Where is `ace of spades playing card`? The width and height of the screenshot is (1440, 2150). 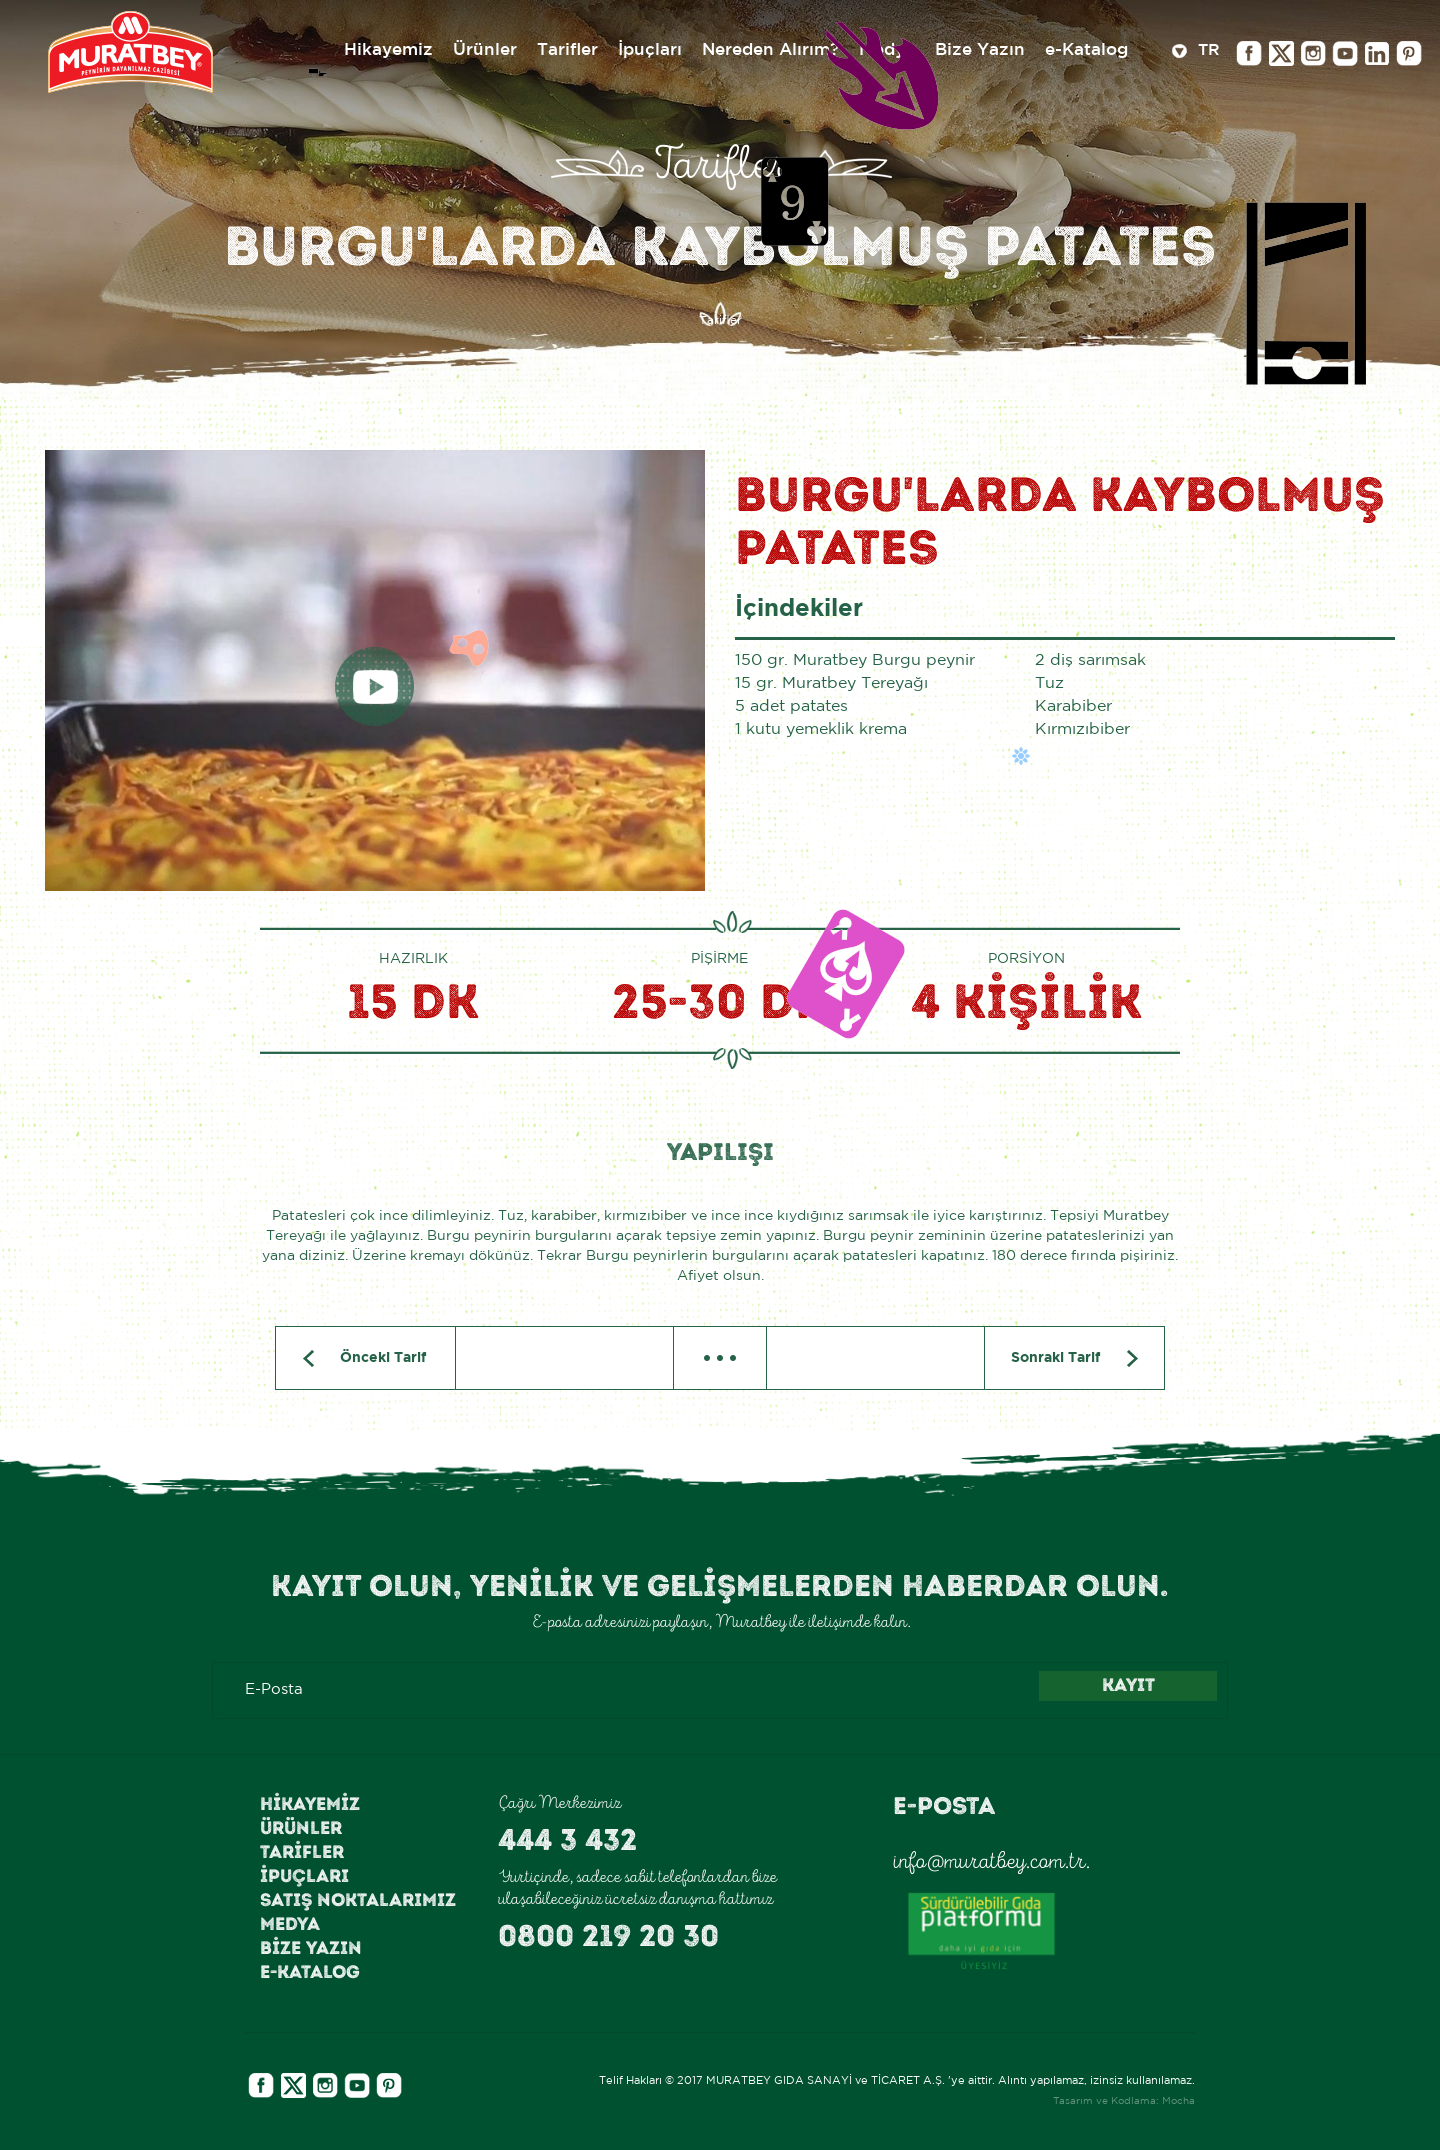
ace of spades playing card is located at coordinates (845, 973).